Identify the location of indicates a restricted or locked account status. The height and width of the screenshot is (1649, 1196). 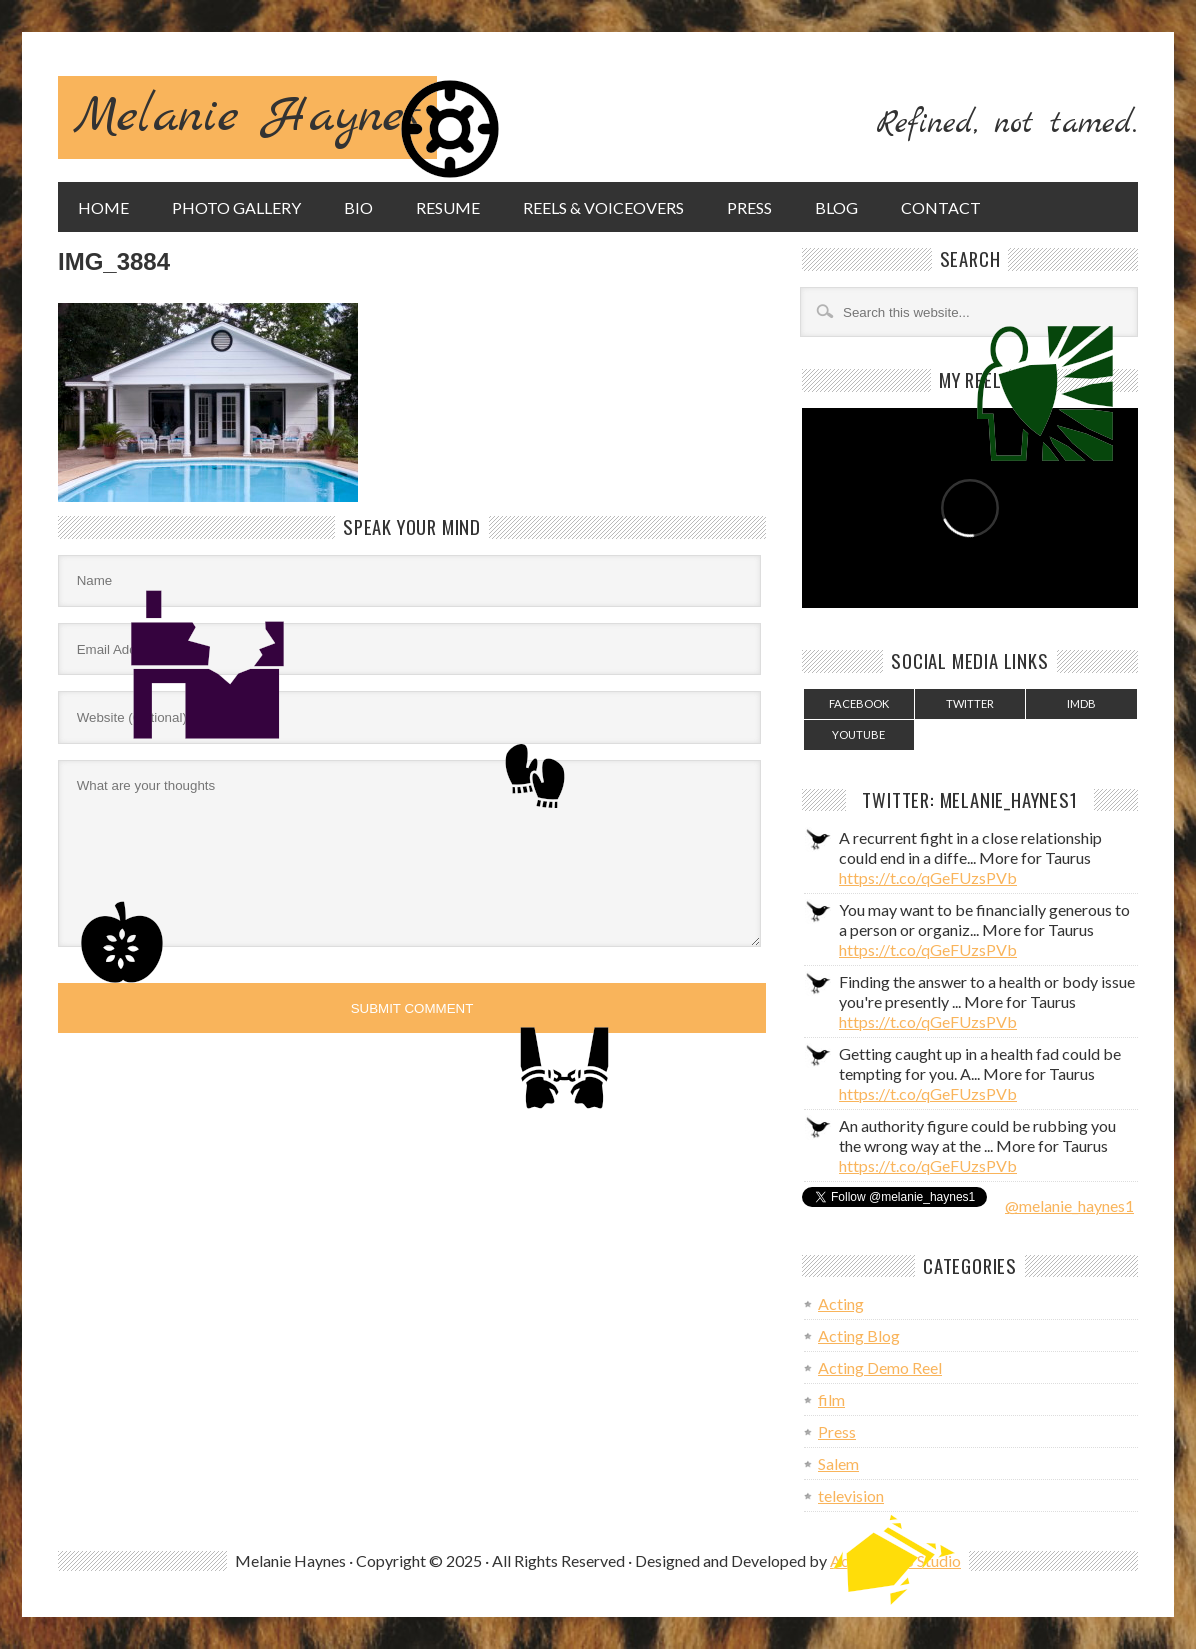
(564, 1071).